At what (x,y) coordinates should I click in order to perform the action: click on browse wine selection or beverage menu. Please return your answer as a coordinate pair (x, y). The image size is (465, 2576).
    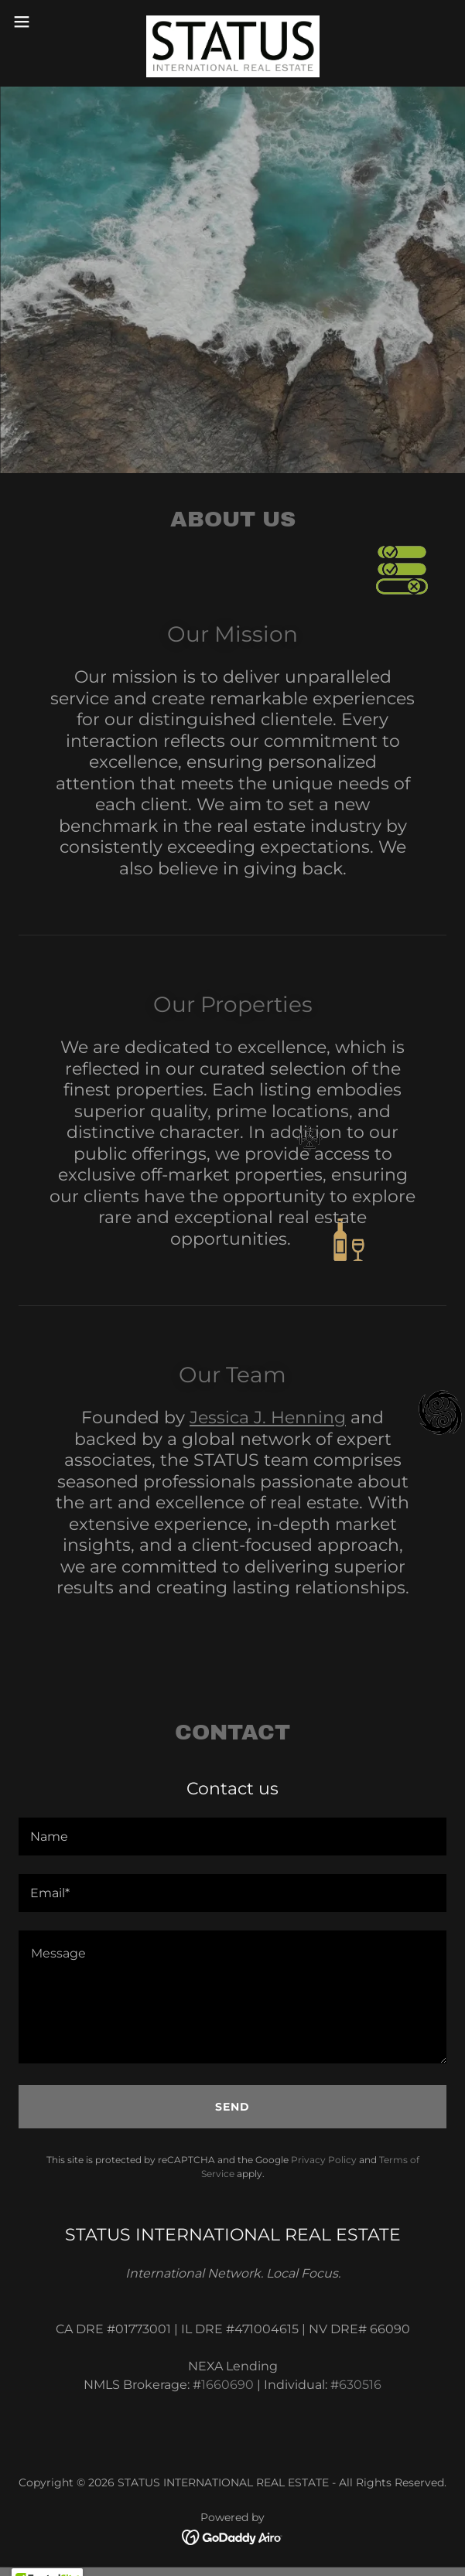
    Looking at the image, I should click on (349, 1239).